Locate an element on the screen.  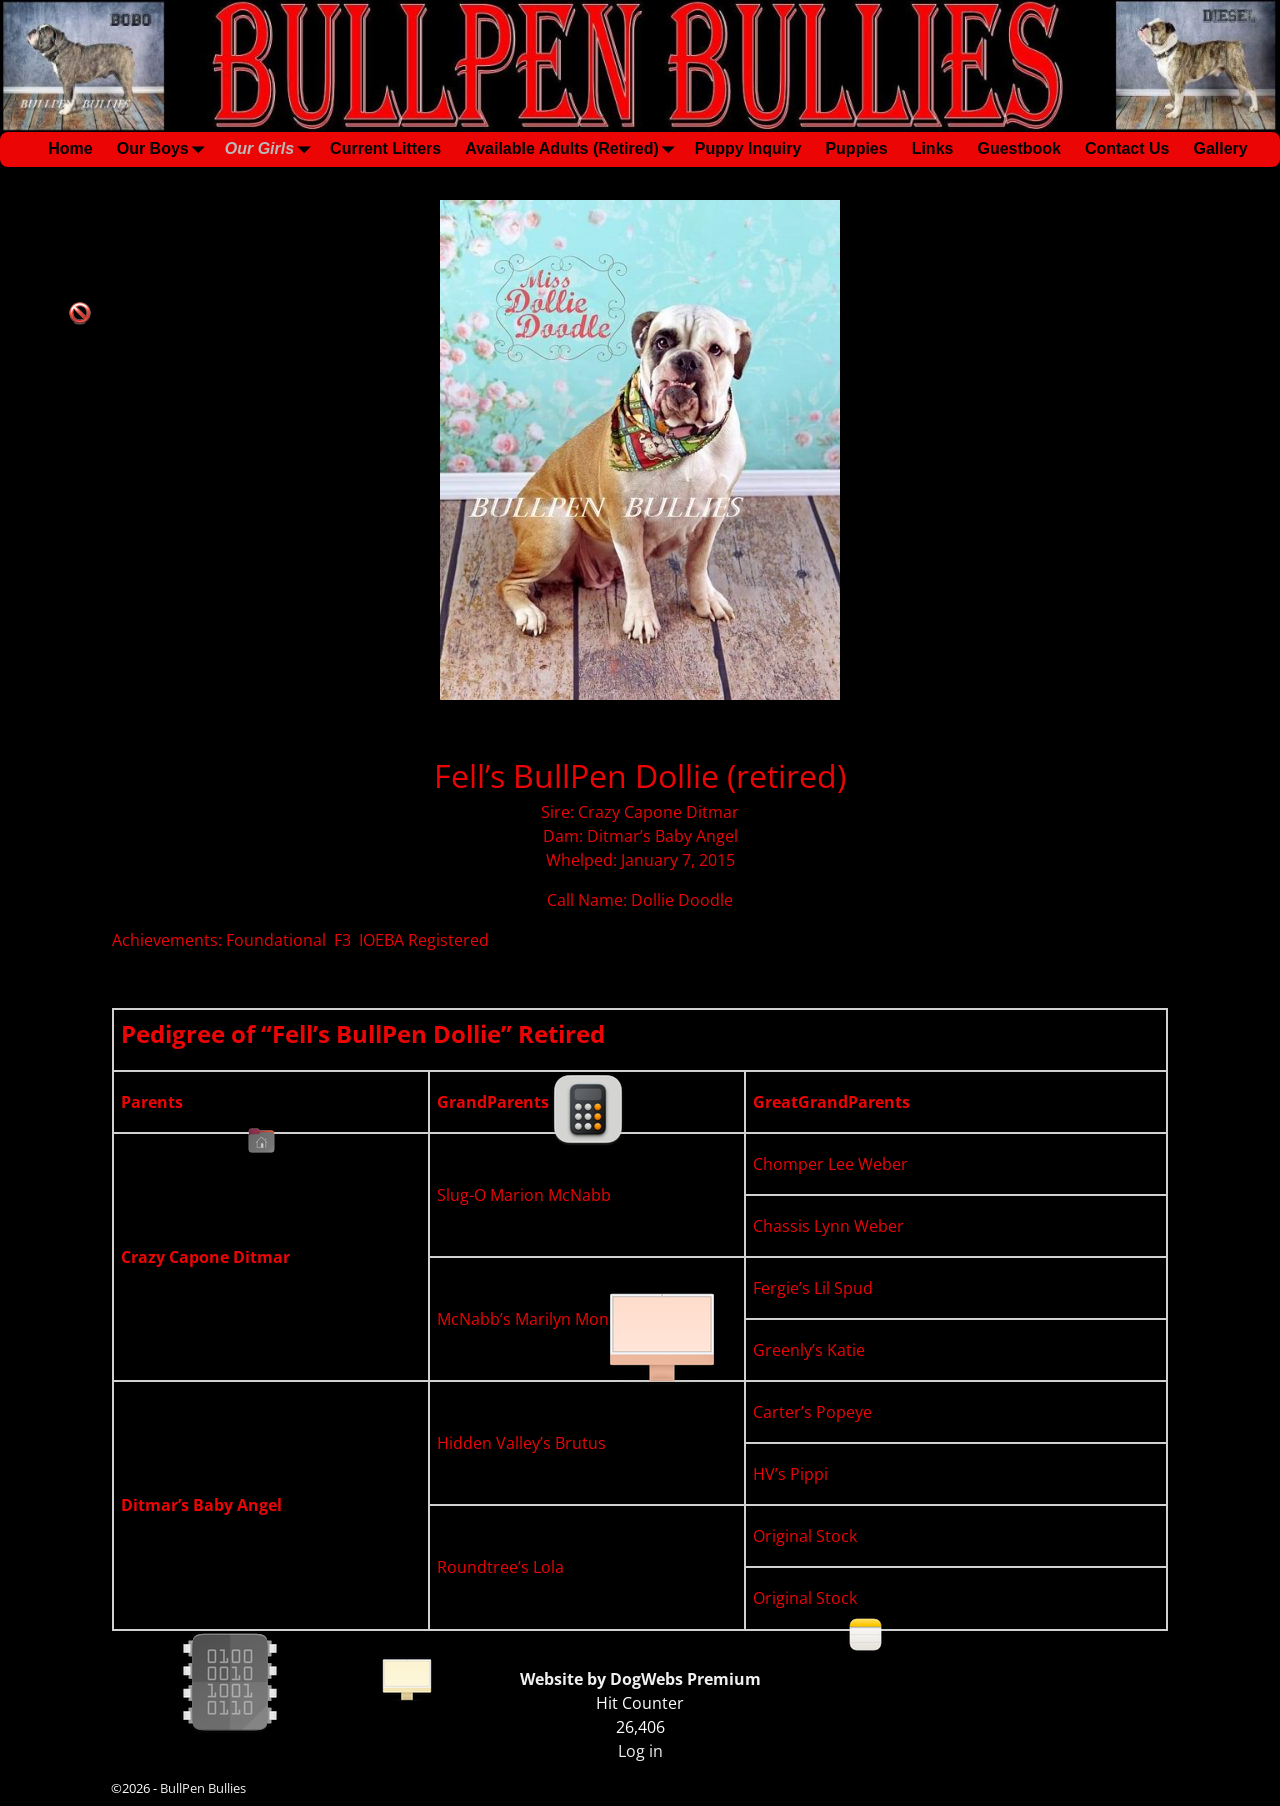
open the notes app is located at coordinates (865, 1634).